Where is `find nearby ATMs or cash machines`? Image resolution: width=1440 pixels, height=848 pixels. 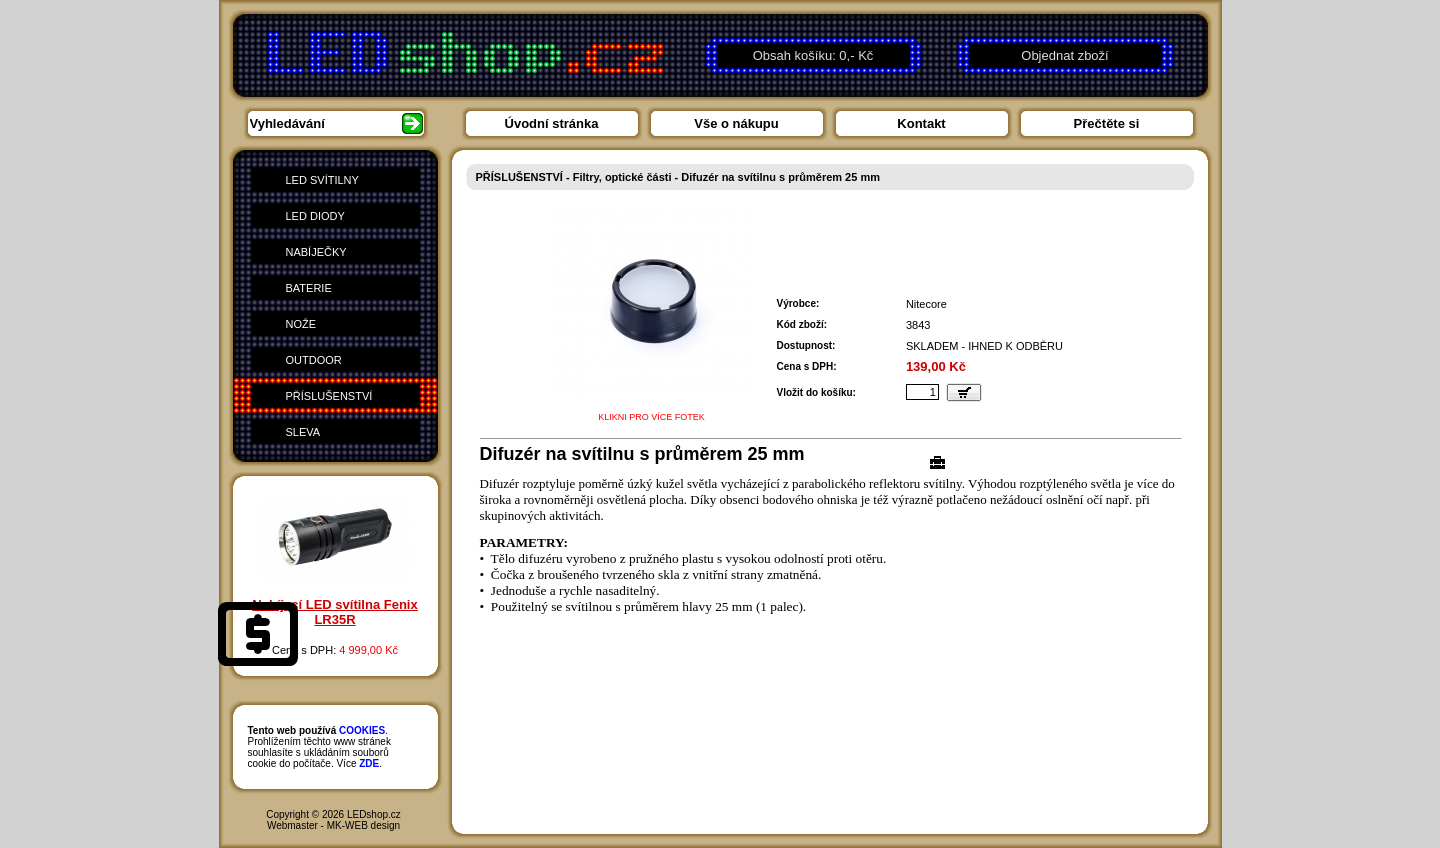 find nearby ATMs or cash machines is located at coordinates (258, 634).